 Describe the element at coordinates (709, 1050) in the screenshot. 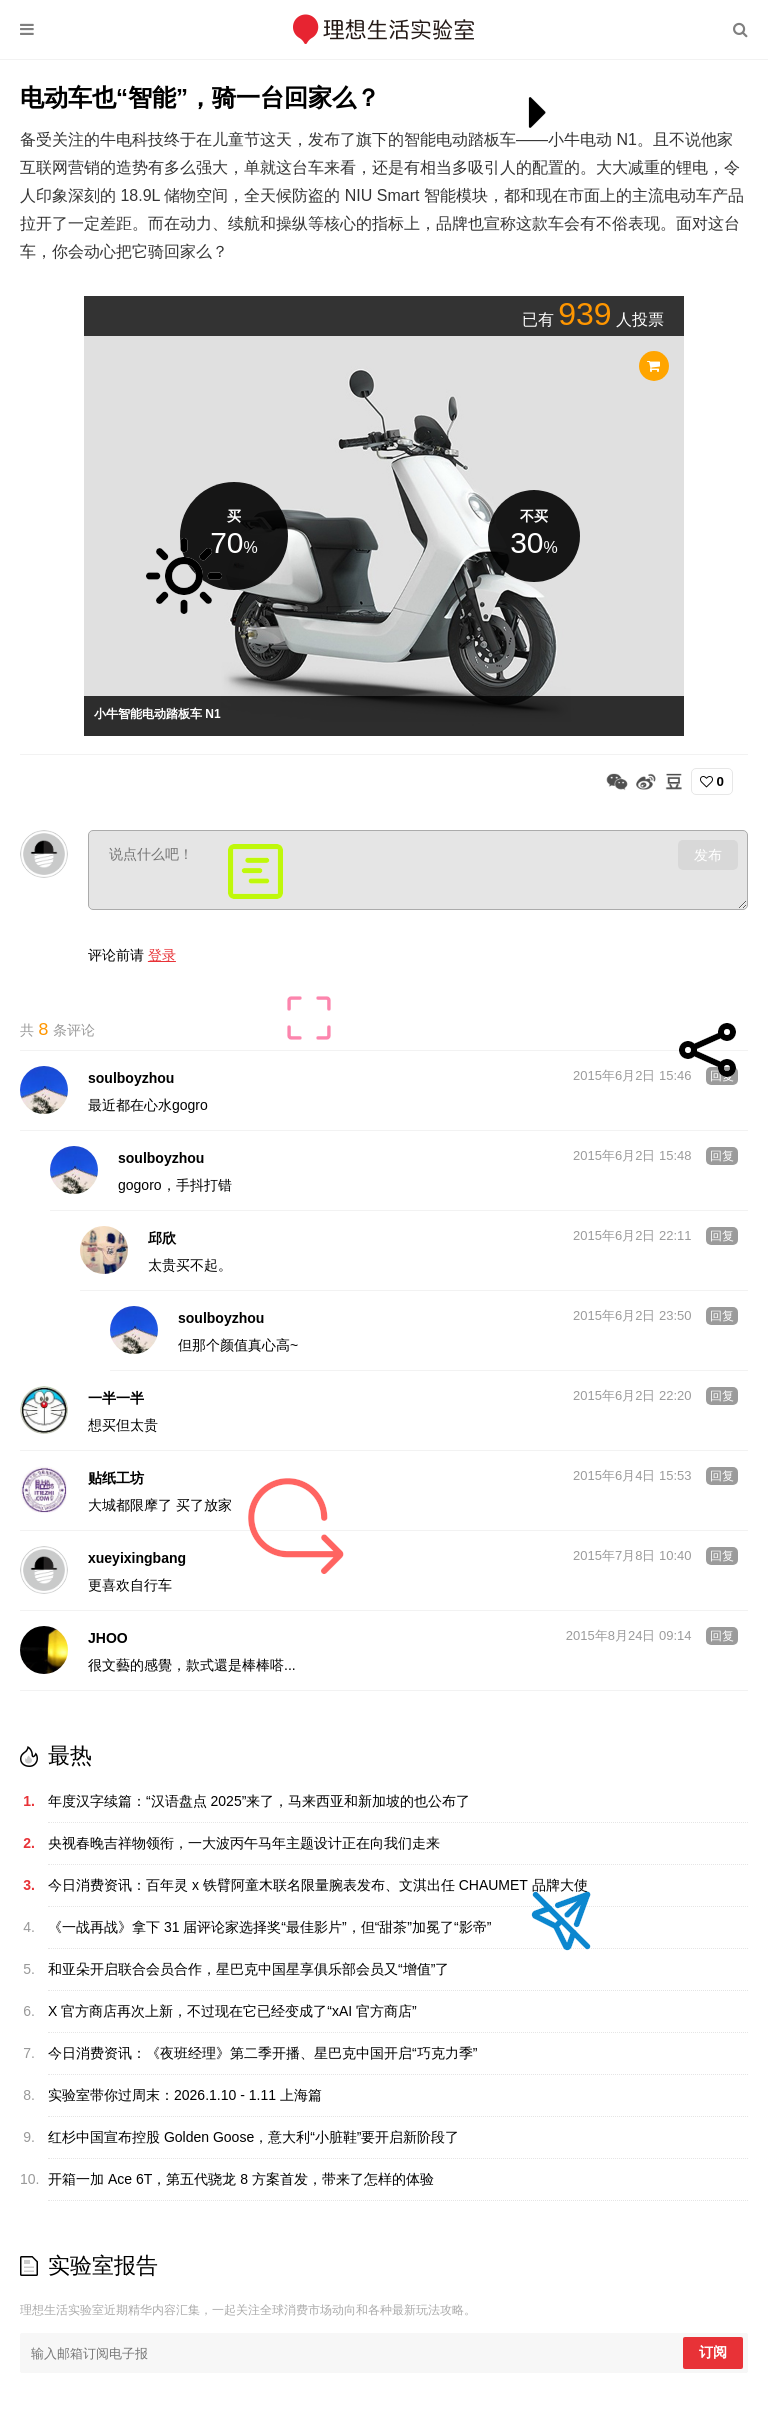

I see `share this content with others` at that location.